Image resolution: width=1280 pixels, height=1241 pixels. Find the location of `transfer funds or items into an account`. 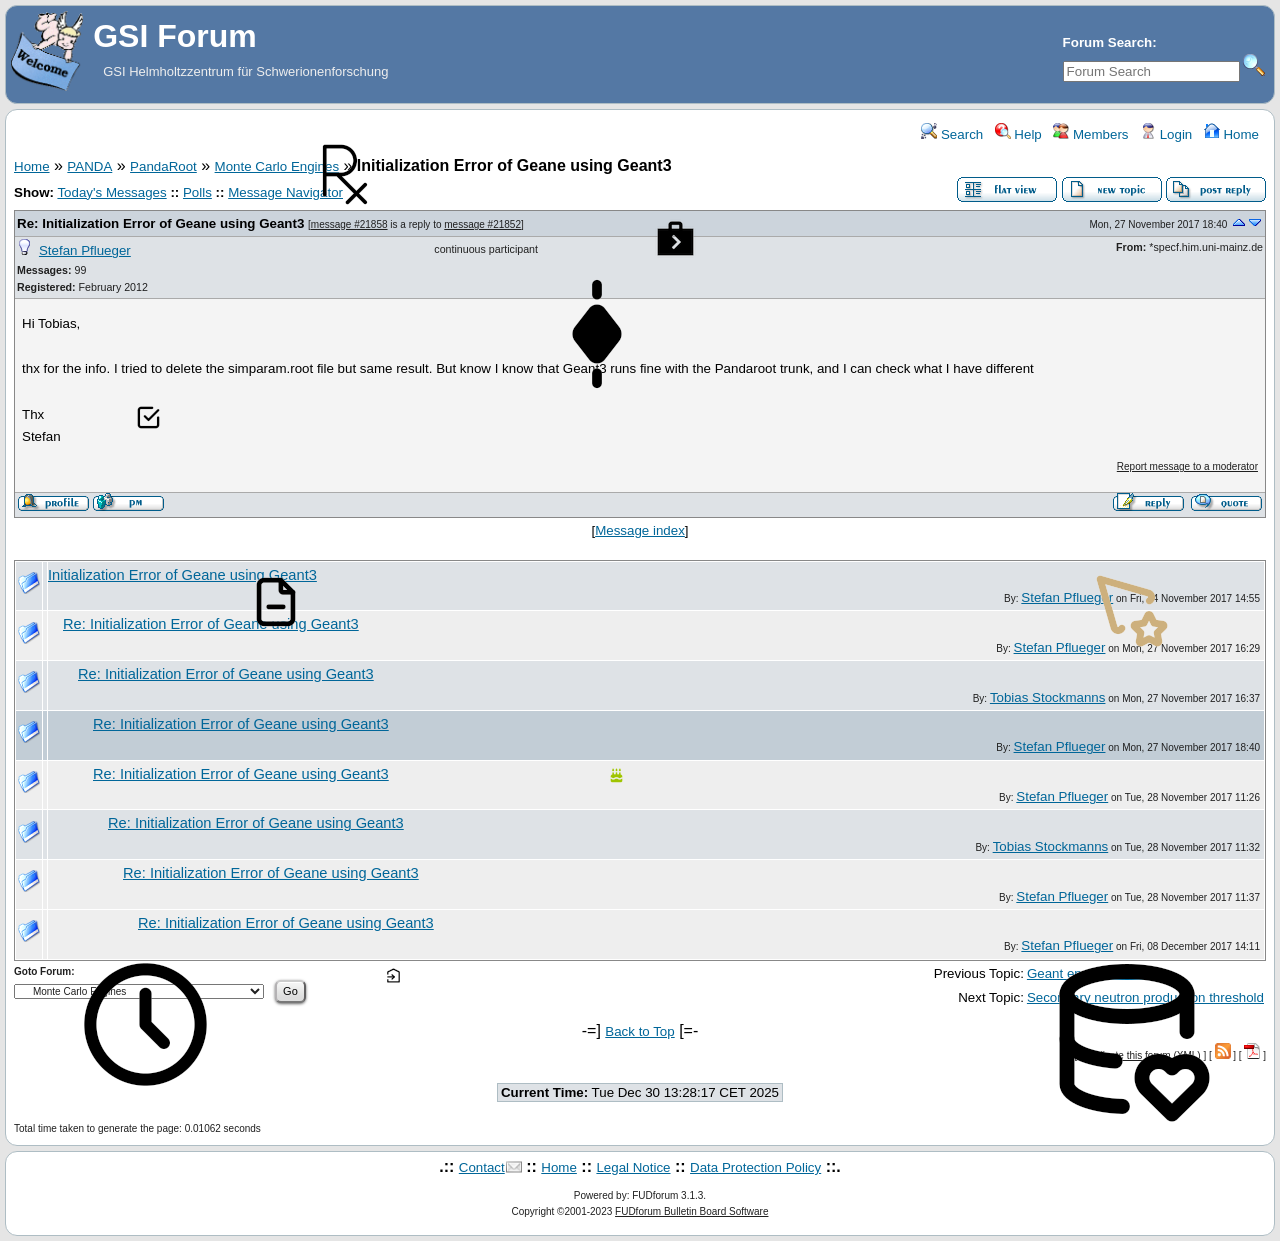

transfer funds or items into an account is located at coordinates (393, 975).